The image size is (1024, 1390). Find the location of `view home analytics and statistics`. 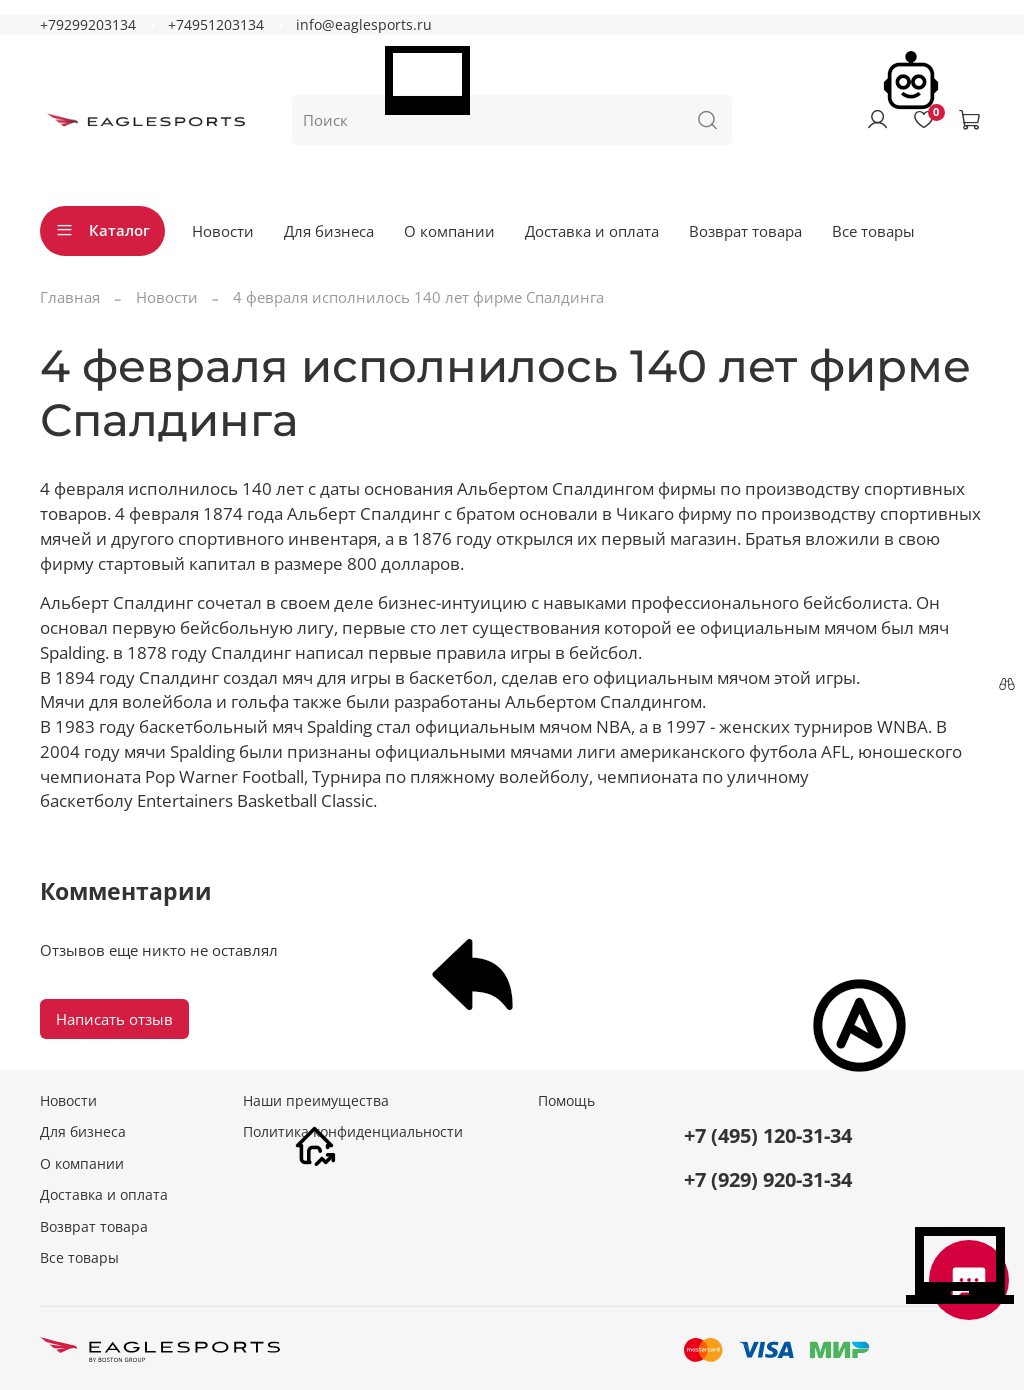

view home analytics and statistics is located at coordinates (314, 1145).